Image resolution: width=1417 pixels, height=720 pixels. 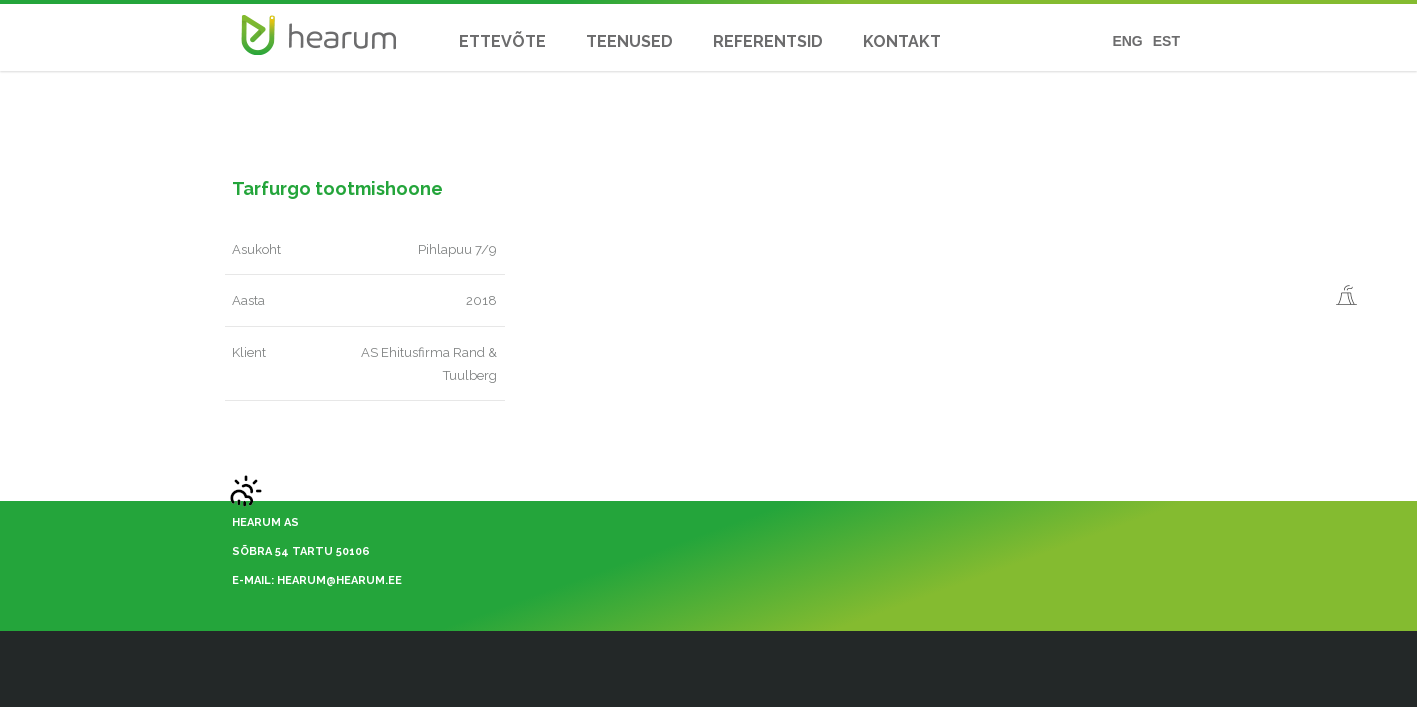 I want to click on indicates nuclear power or energy facility, so click(x=1346, y=296).